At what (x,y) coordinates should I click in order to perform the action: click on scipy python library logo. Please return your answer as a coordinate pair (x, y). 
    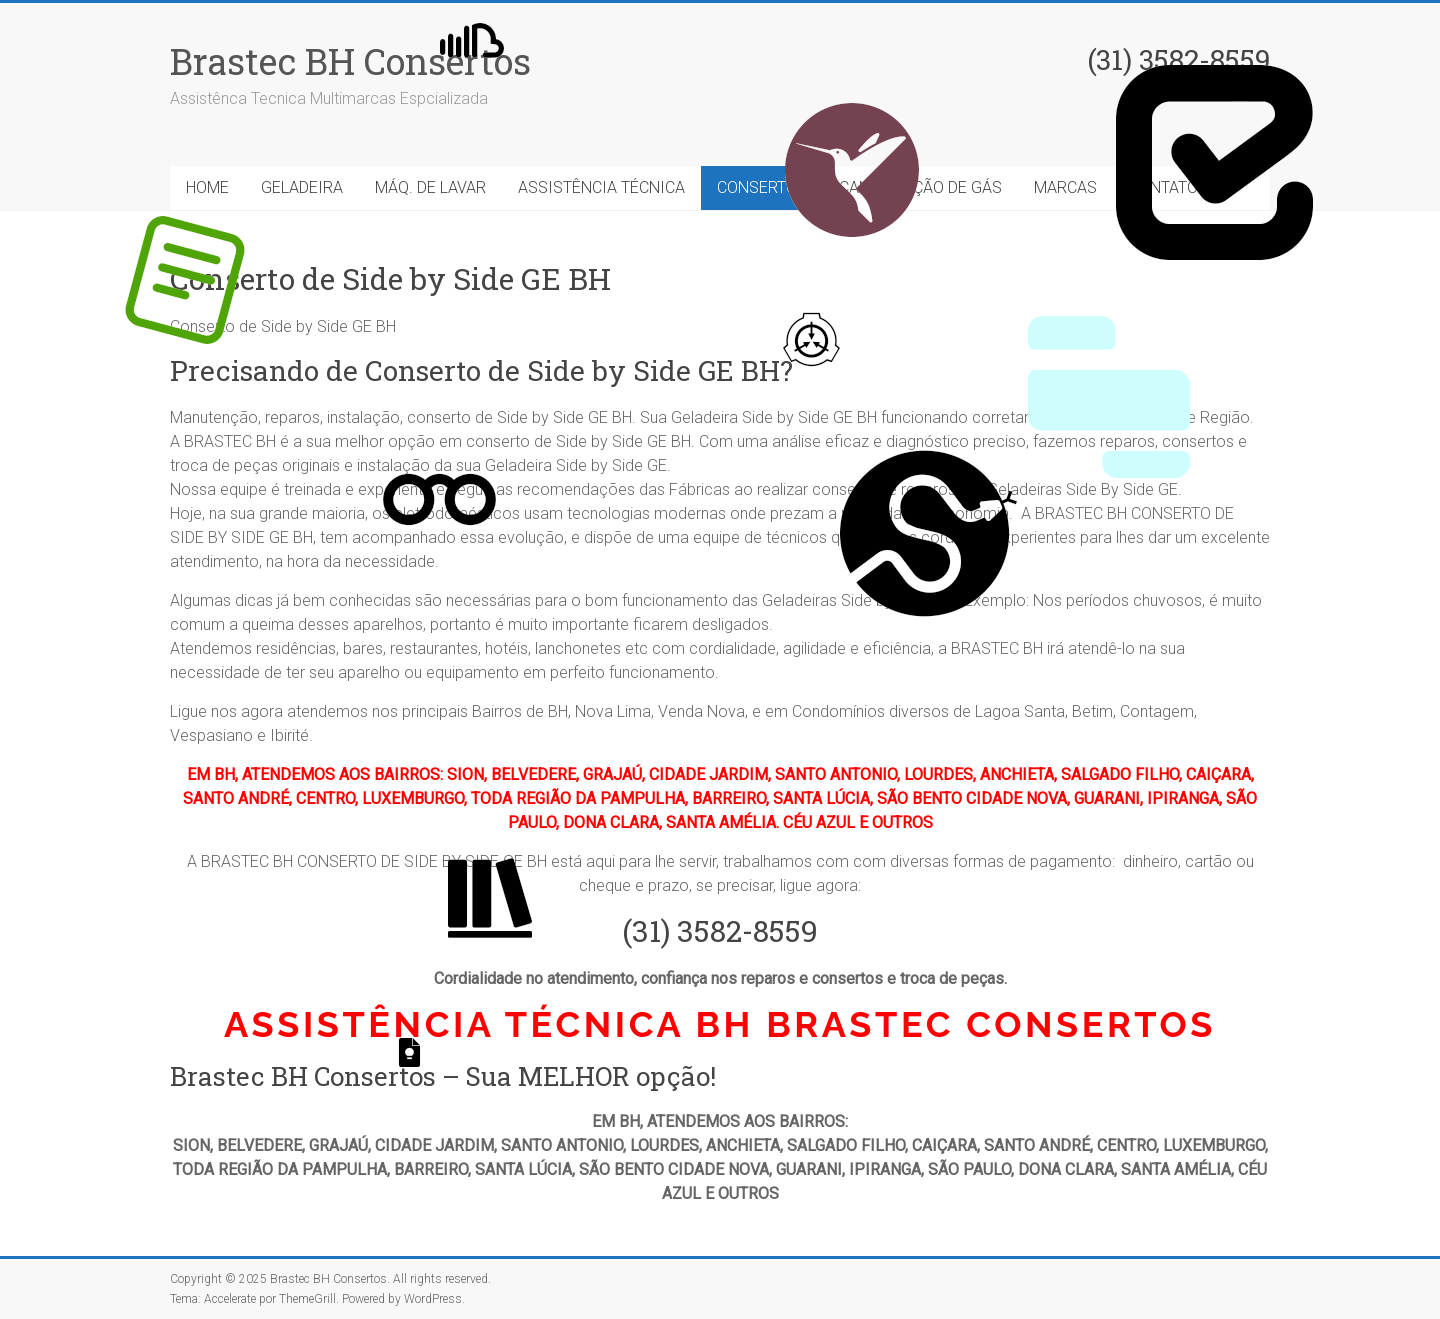
    Looking at the image, I should click on (928, 533).